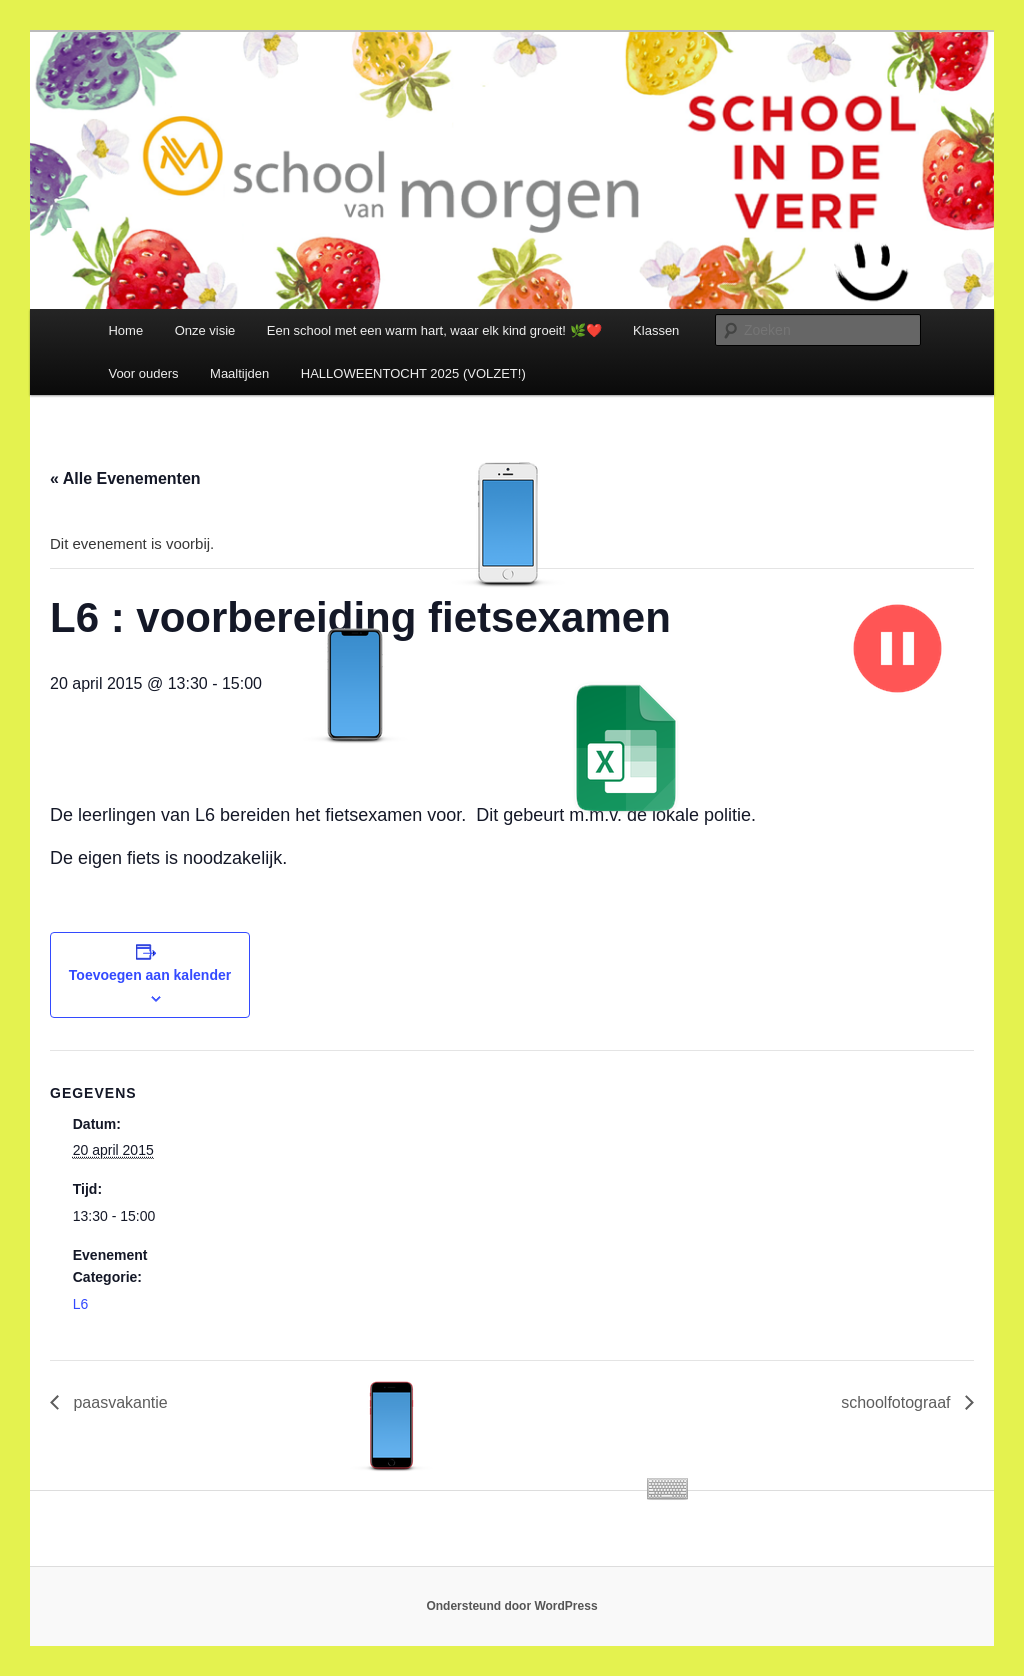 The height and width of the screenshot is (1676, 1024). Describe the element at coordinates (897, 648) in the screenshot. I see `indicates a paused download or sync process` at that location.